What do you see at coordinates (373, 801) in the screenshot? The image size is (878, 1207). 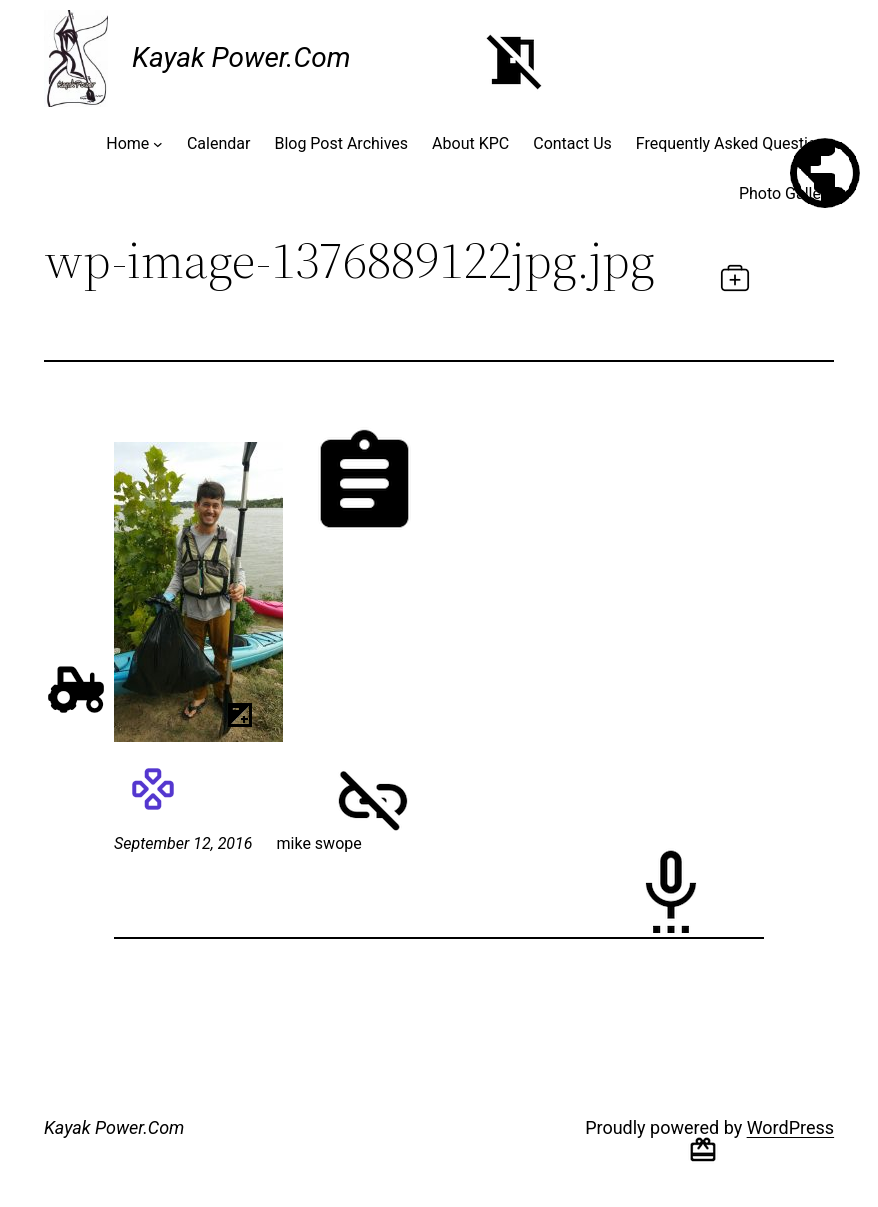 I see `unlink or disconnect a shared link` at bounding box center [373, 801].